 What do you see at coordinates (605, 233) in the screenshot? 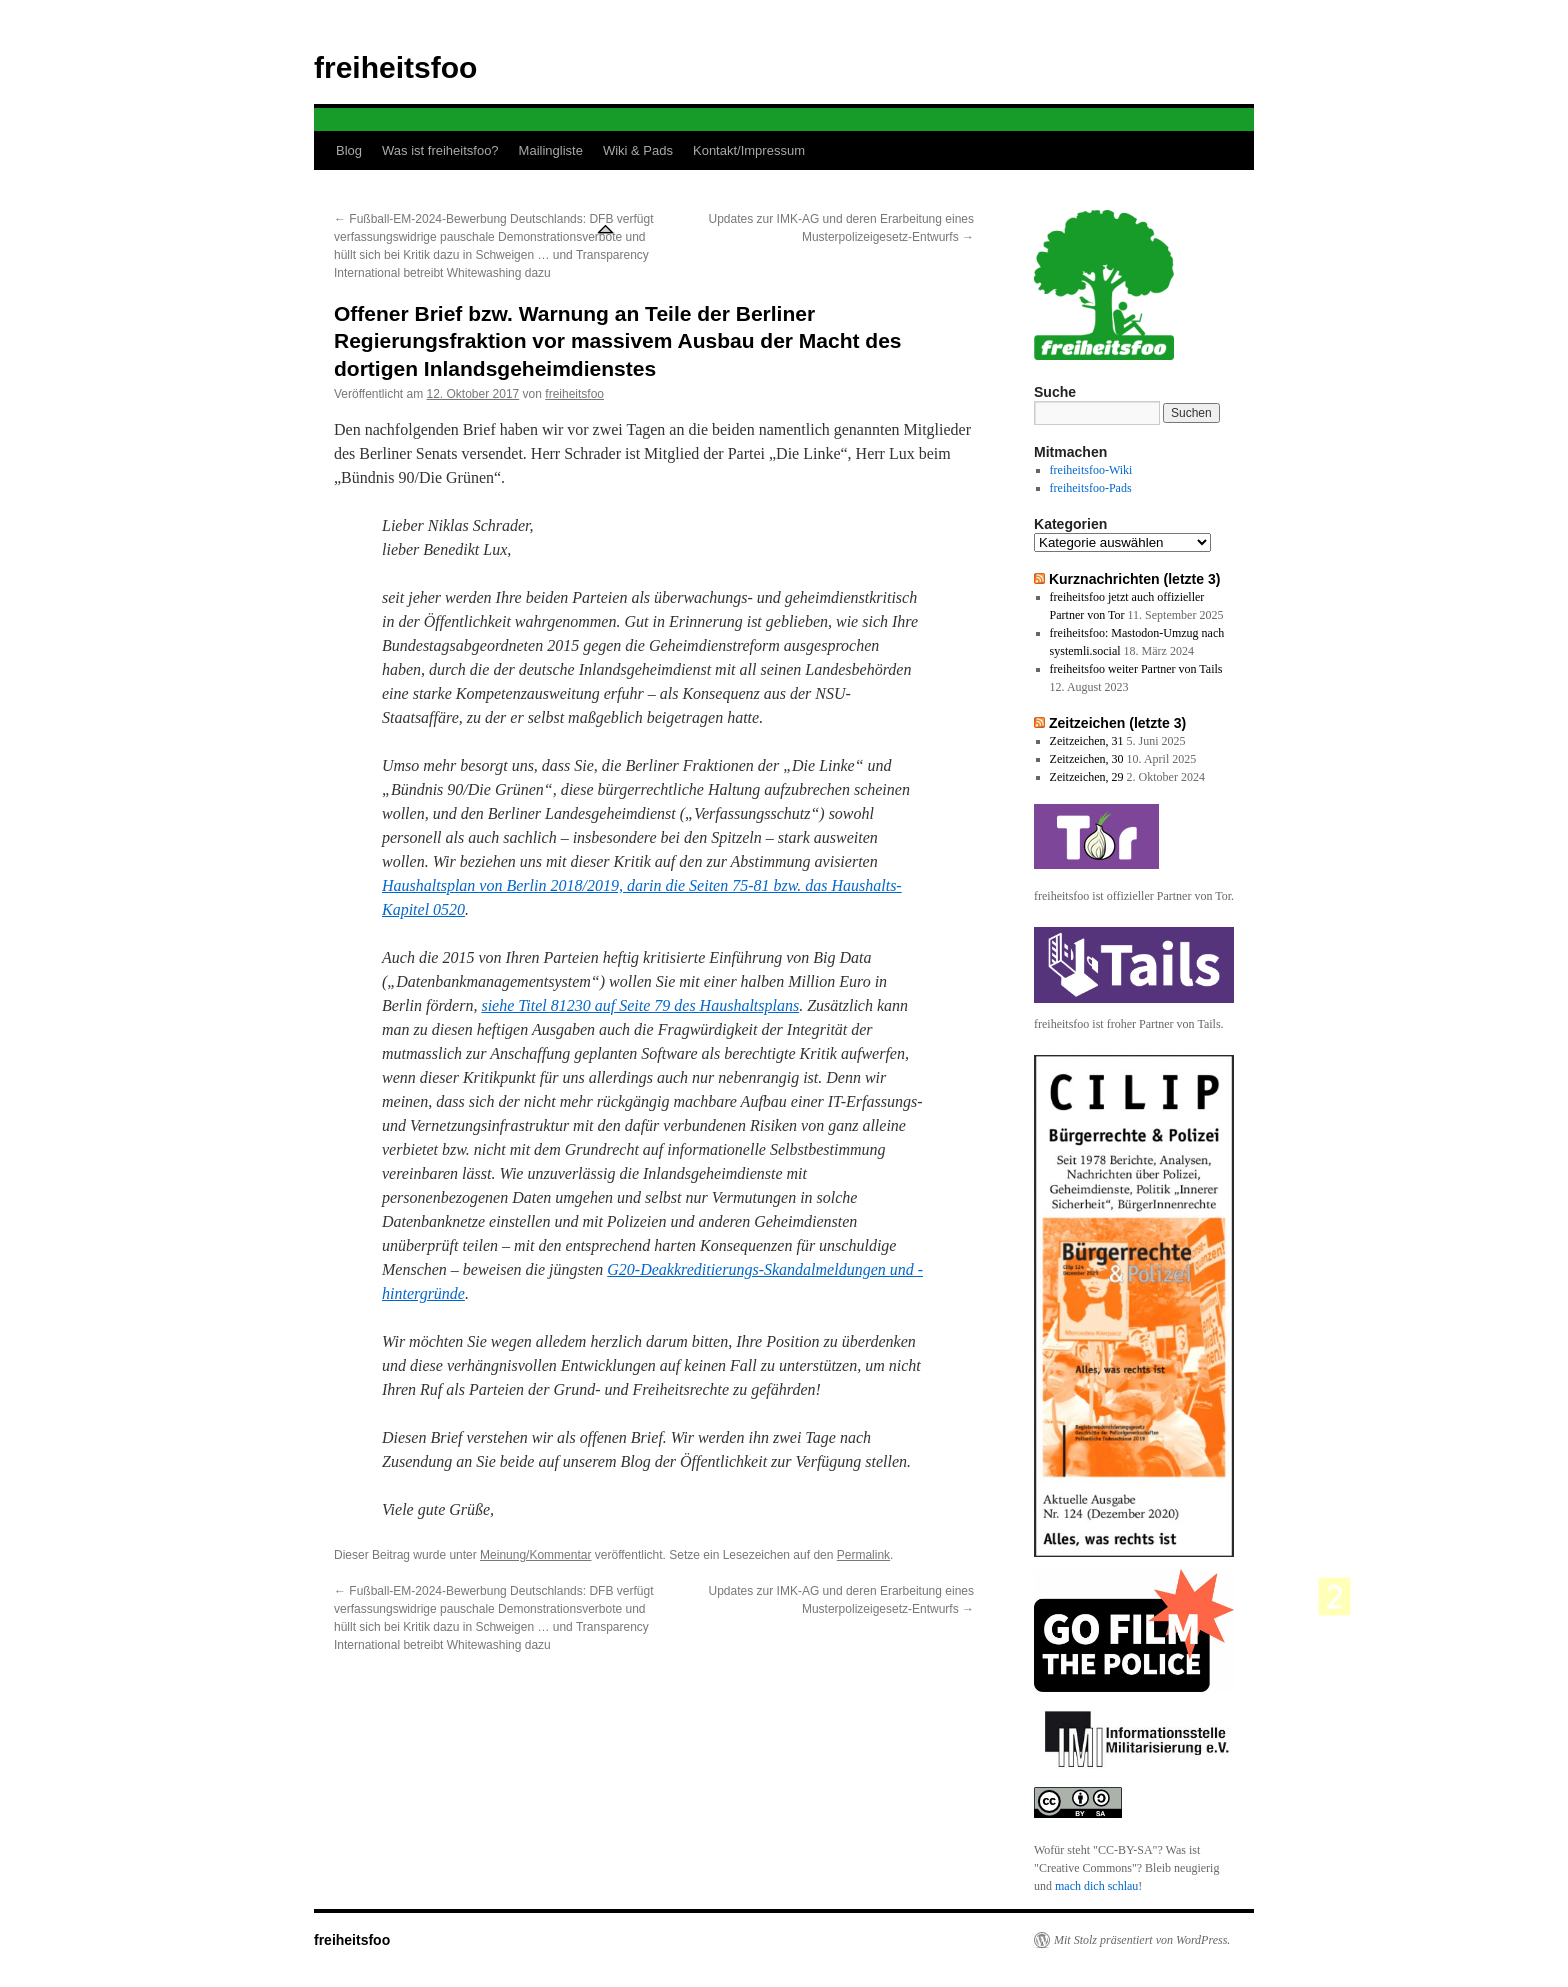
I see `scroll up or move content upward` at bounding box center [605, 233].